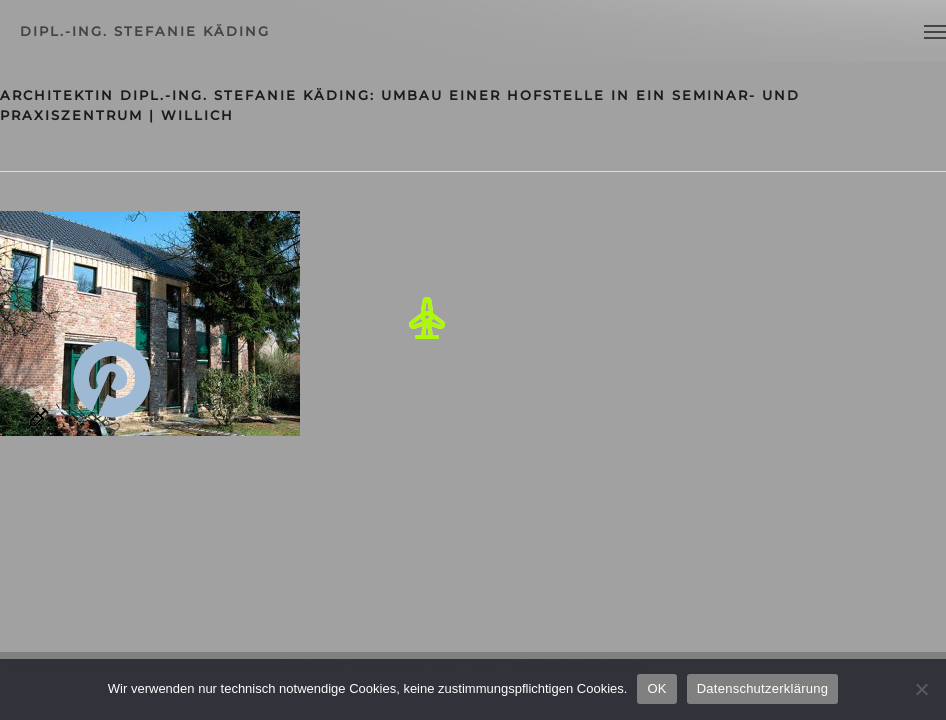 Image resolution: width=946 pixels, height=720 pixels. What do you see at coordinates (112, 379) in the screenshot?
I see `open Pinterest app` at bounding box center [112, 379].